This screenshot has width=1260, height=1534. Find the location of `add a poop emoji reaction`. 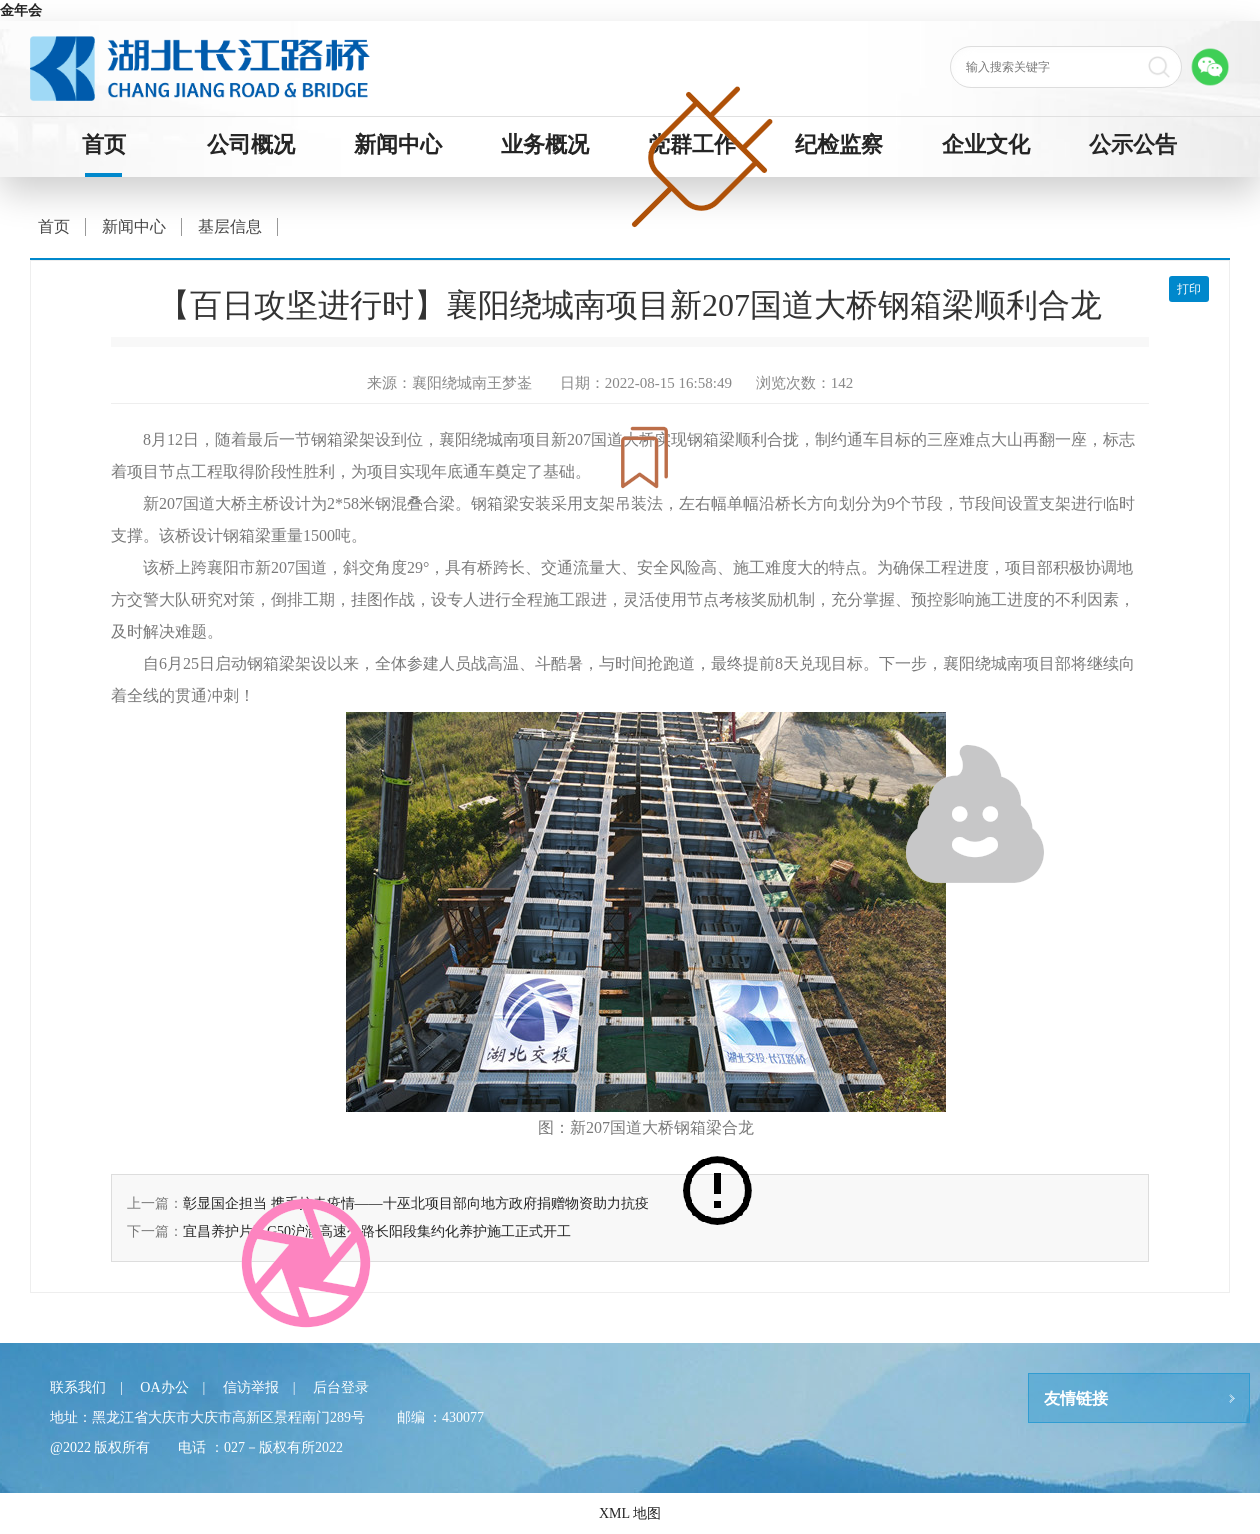

add a poop emoji reaction is located at coordinates (975, 814).